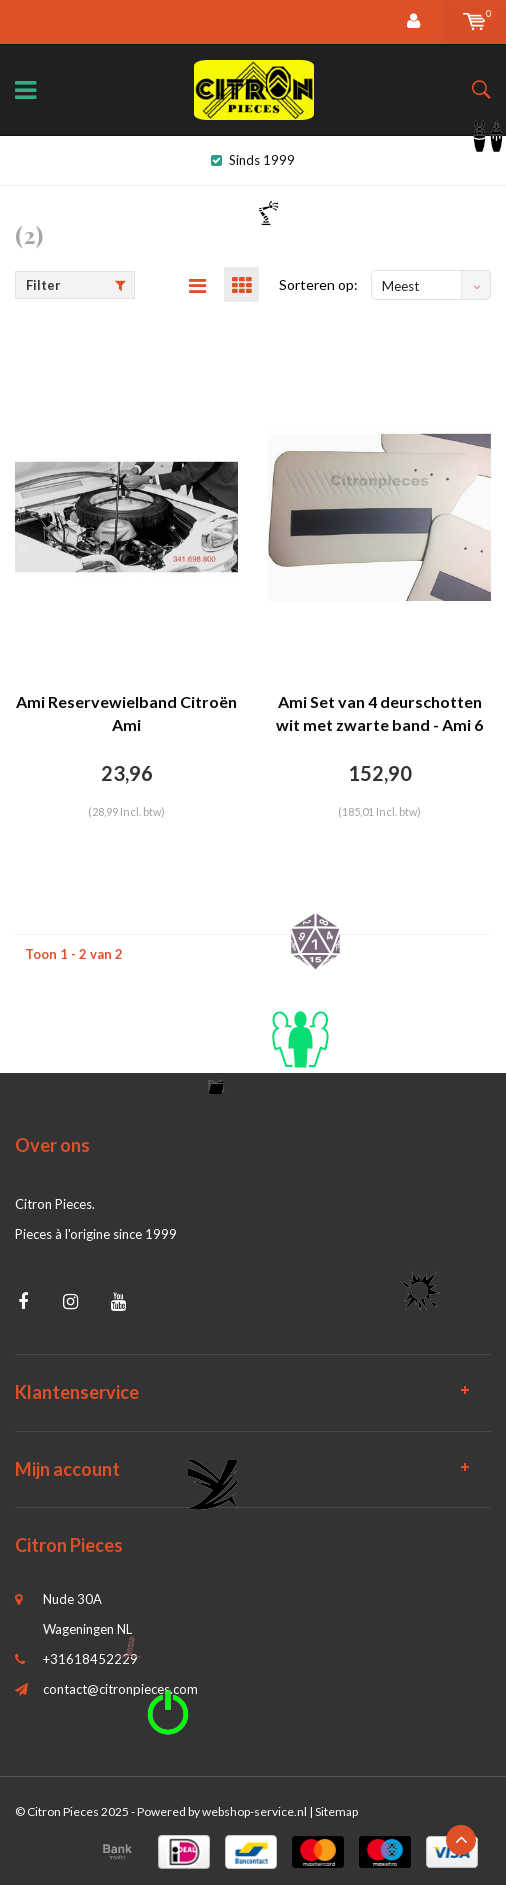 The image size is (506, 1885). Describe the element at coordinates (267, 212) in the screenshot. I see `access robotic or automation controls` at that location.